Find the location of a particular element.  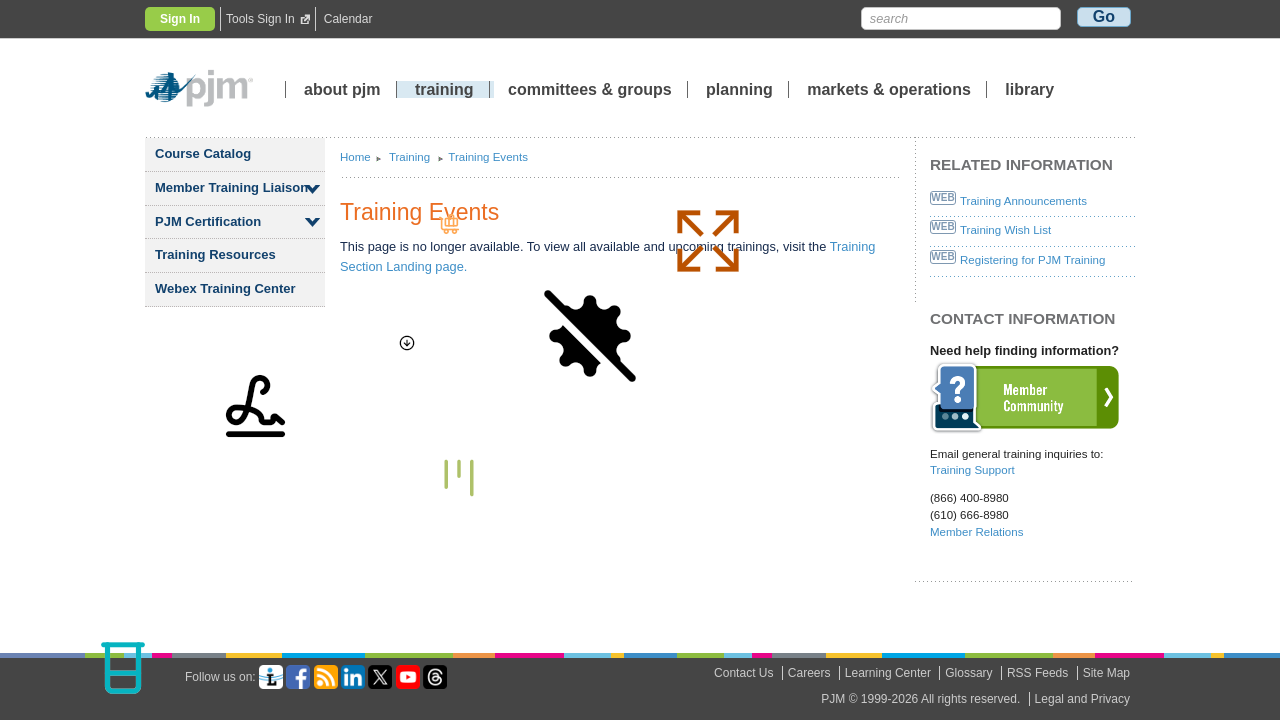

baggage claim area indicator is located at coordinates (449, 224).